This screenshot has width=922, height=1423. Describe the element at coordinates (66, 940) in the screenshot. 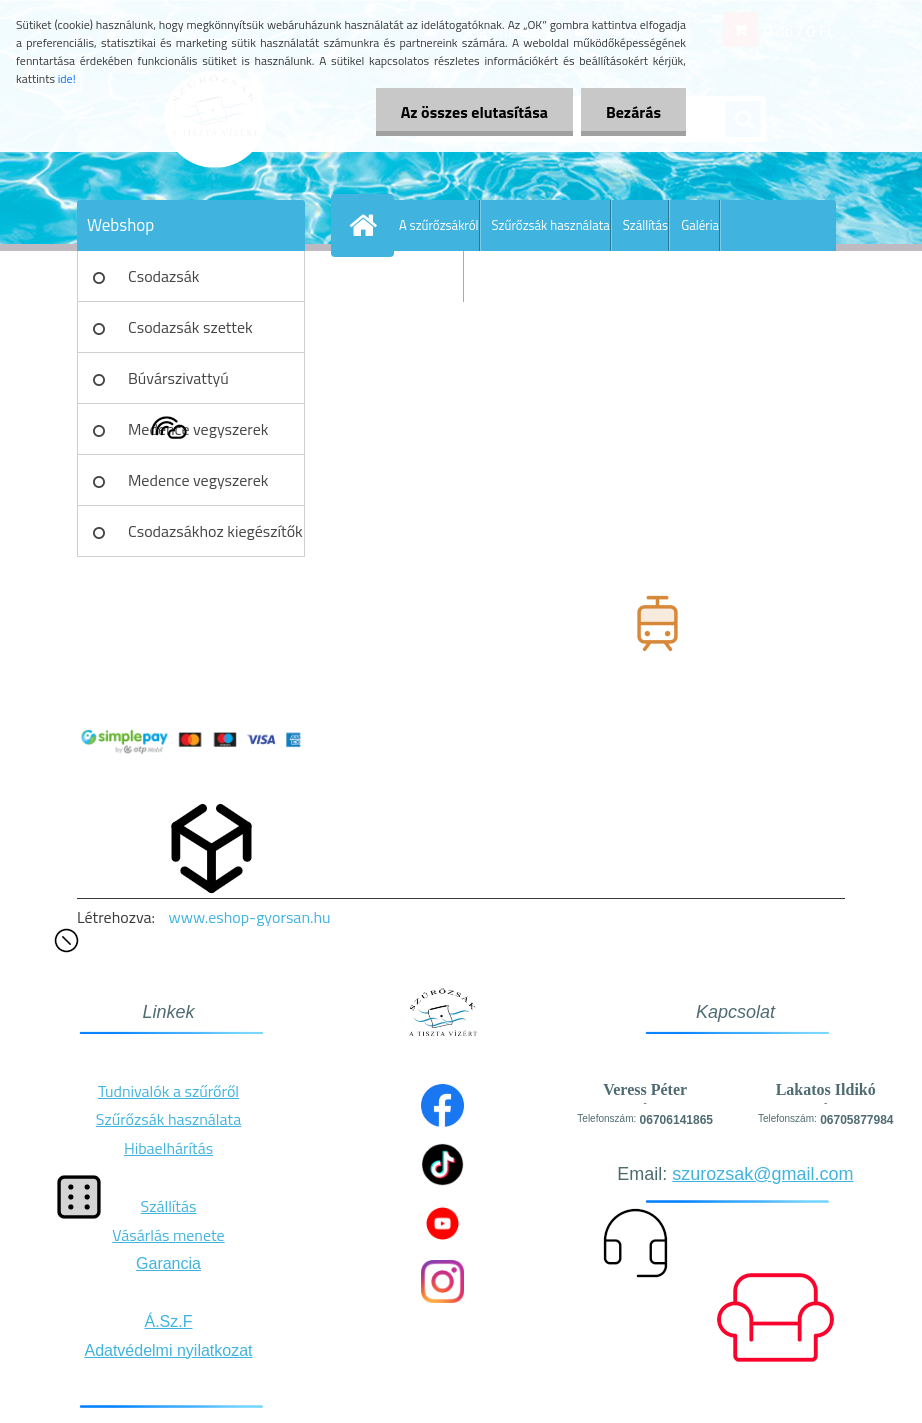

I see `indicates a prohibited or restricted action` at that location.